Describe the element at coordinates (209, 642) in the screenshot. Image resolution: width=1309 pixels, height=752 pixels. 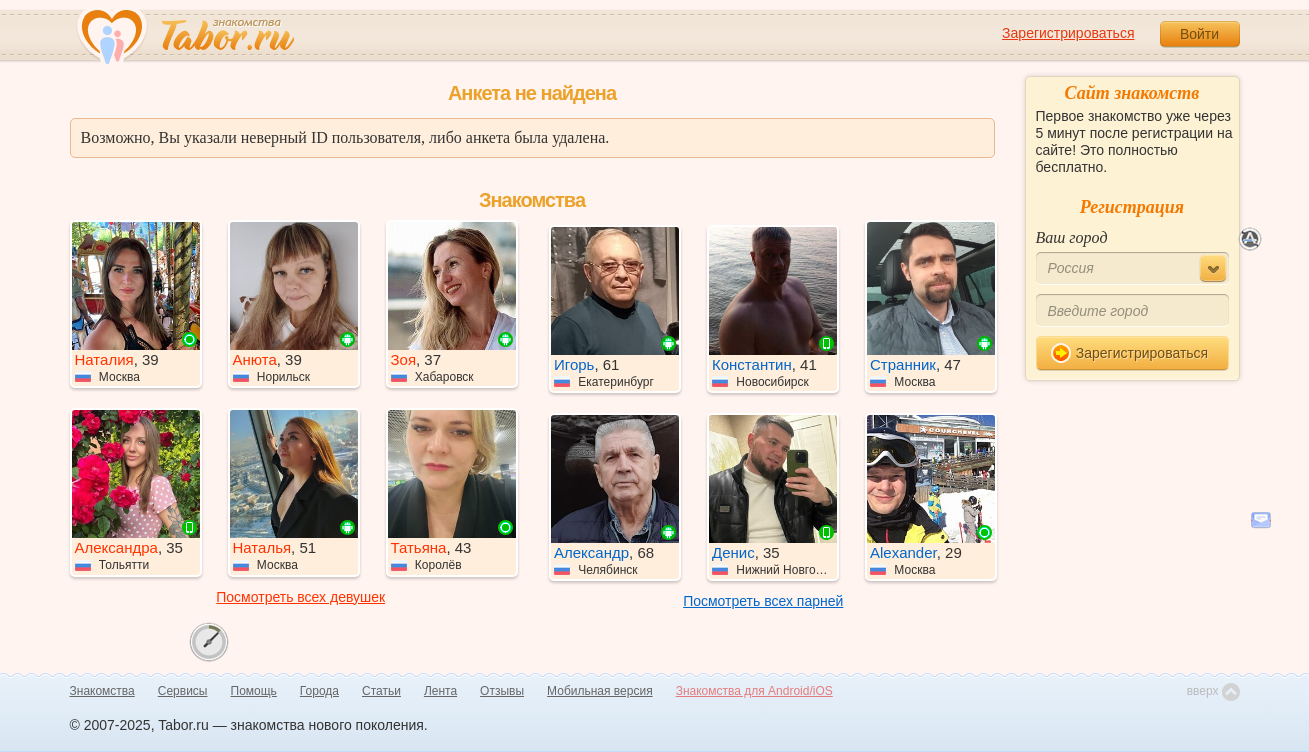
I see `open sysprof system profiler application` at that location.